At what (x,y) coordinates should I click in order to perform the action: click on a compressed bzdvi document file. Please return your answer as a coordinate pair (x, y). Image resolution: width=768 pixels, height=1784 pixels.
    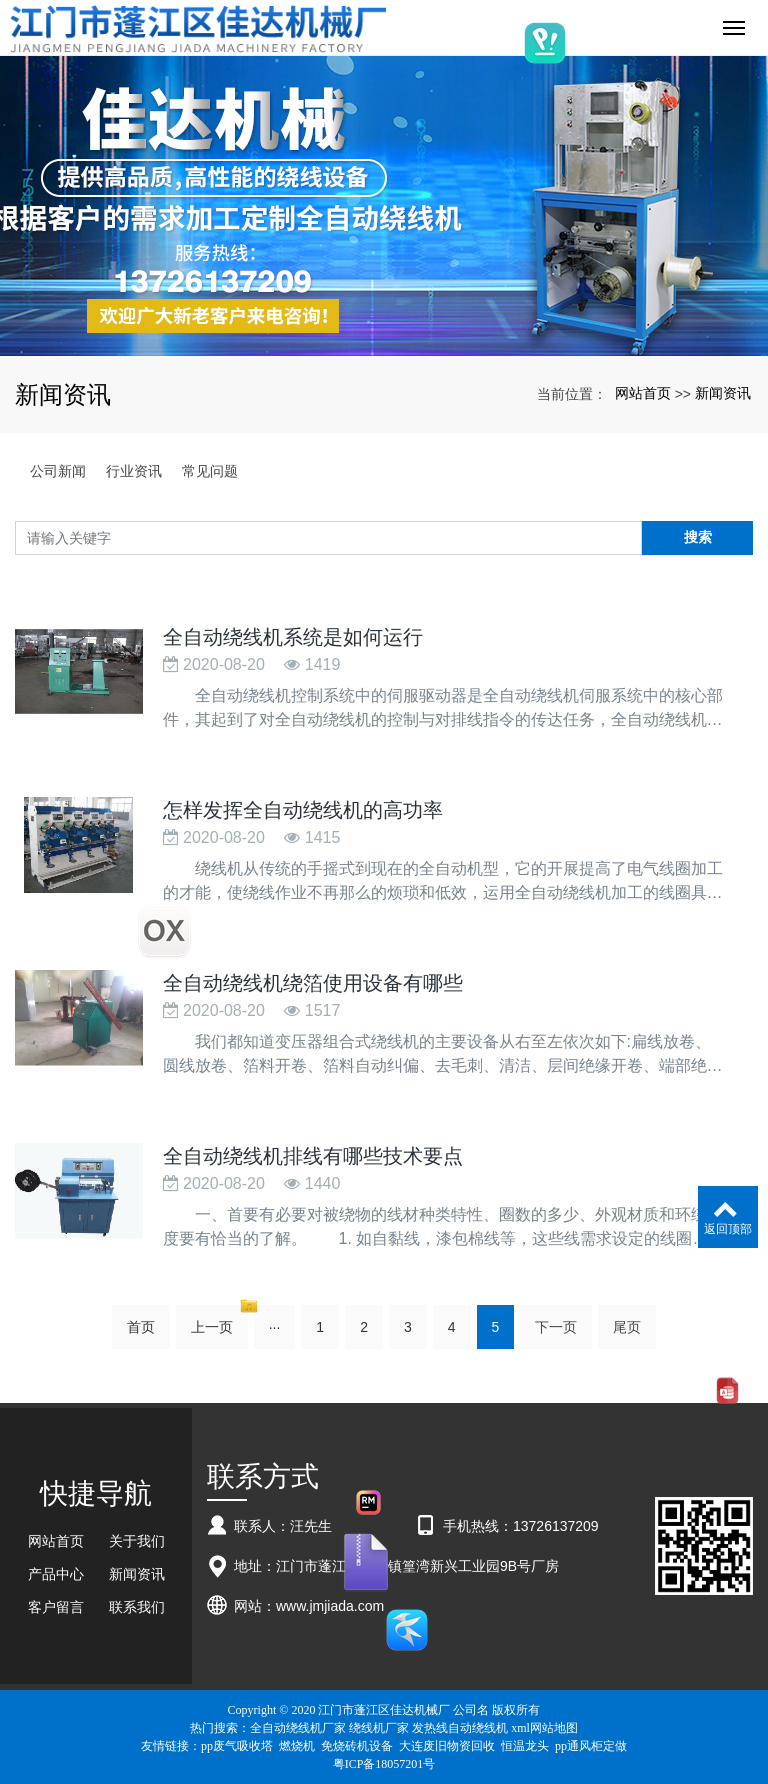
    Looking at the image, I should click on (366, 1563).